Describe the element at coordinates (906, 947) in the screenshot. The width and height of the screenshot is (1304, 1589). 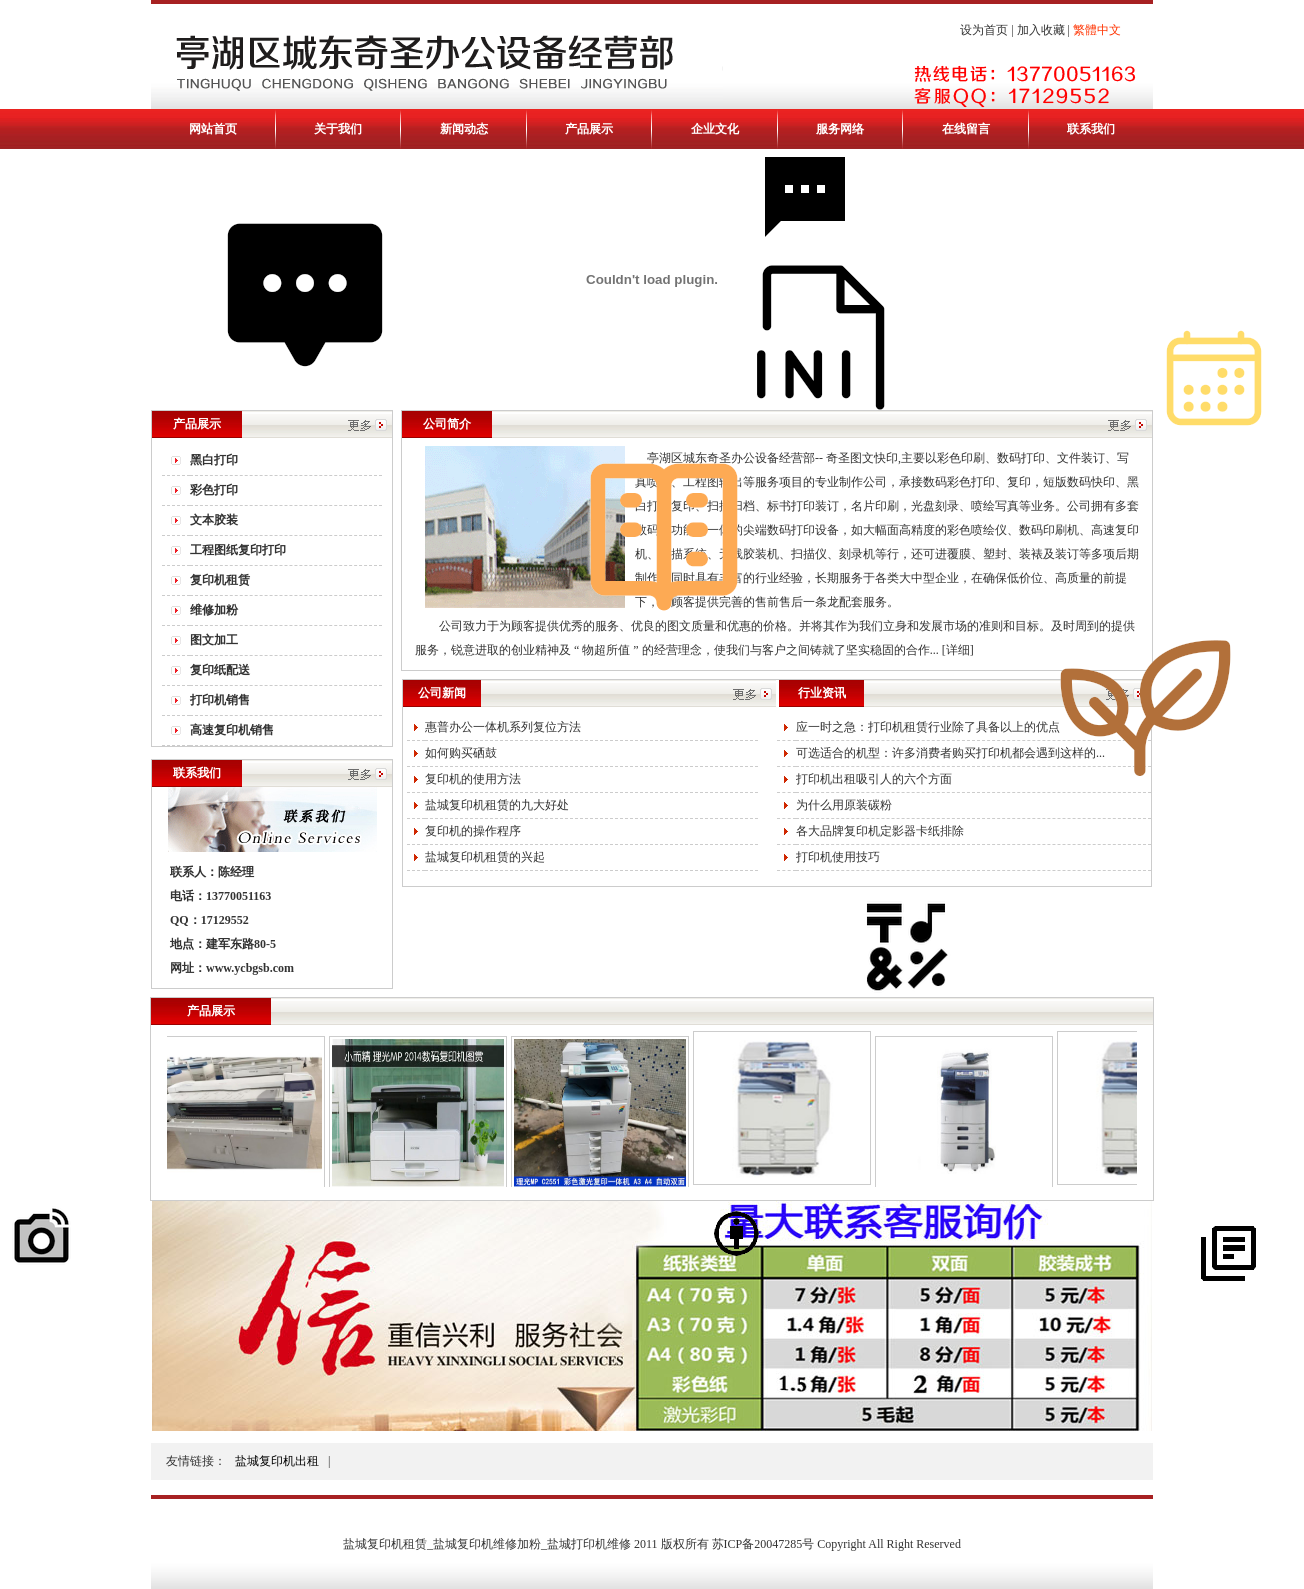
I see `access emoji and special characters` at that location.